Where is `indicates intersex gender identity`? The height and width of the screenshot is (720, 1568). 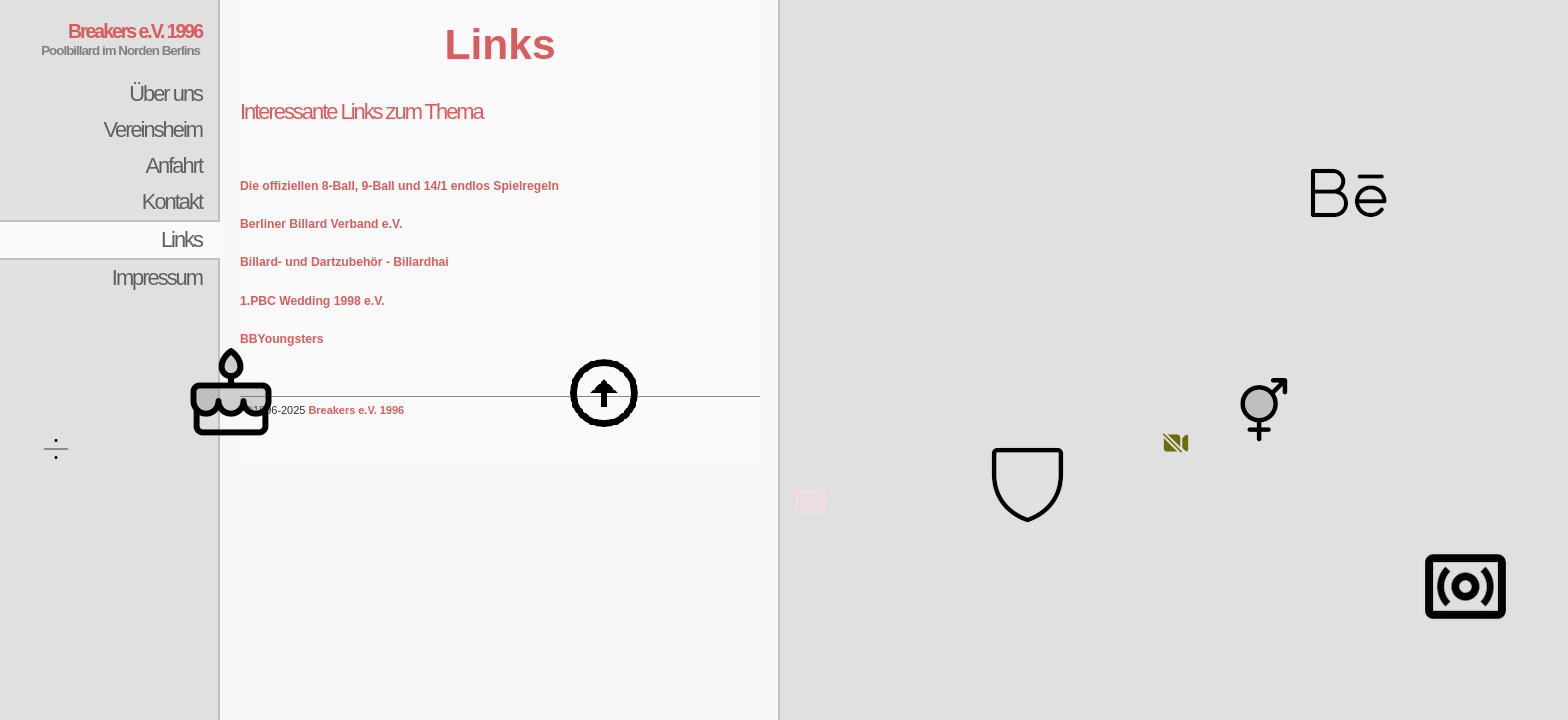 indicates intersex gender identity is located at coordinates (1261, 408).